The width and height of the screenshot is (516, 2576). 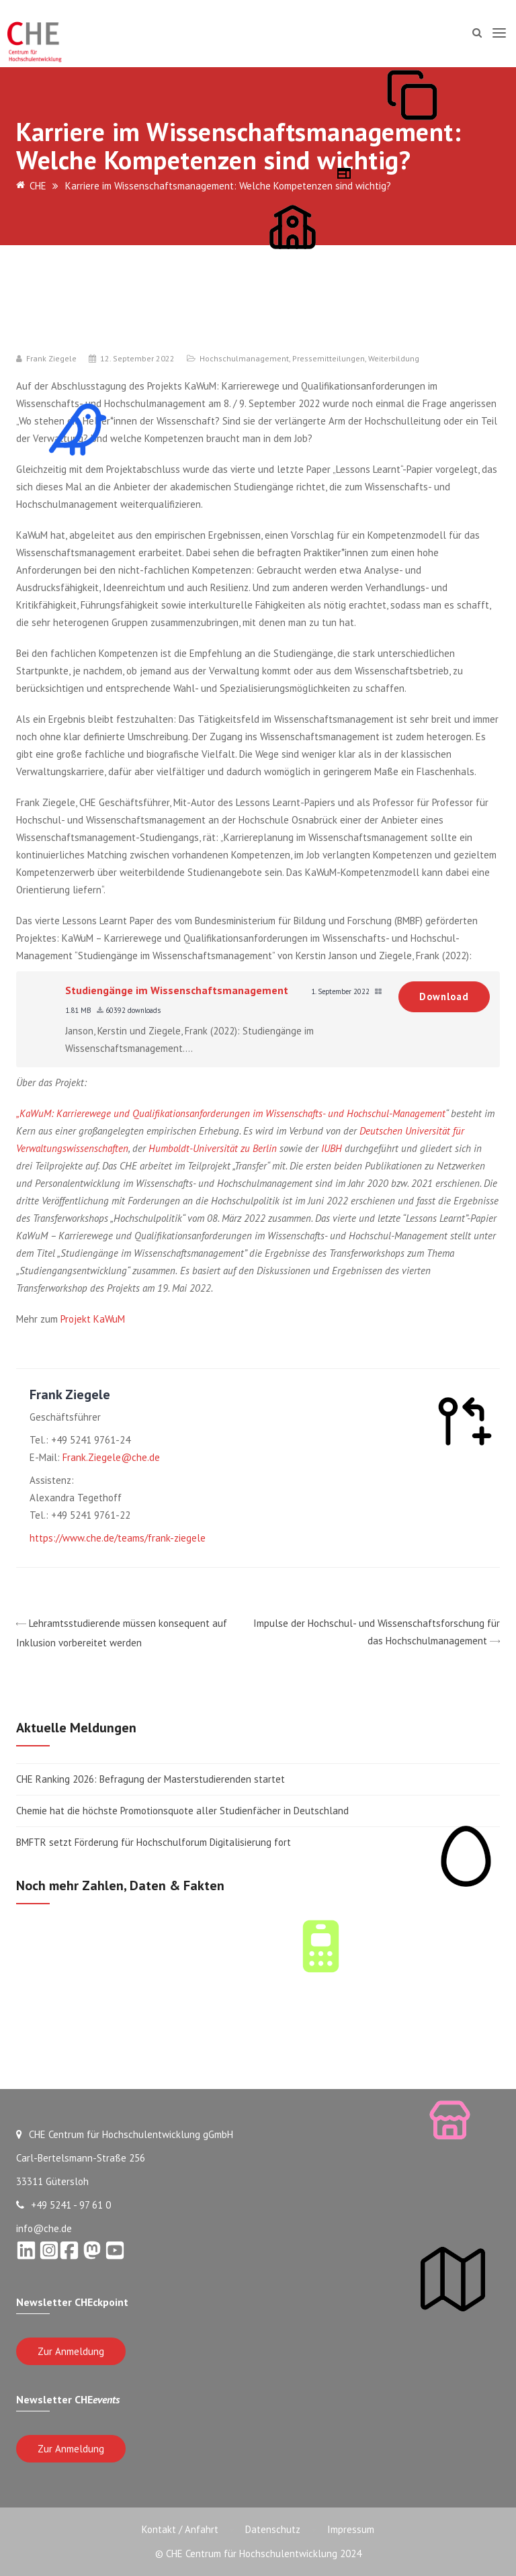 What do you see at coordinates (77, 429) in the screenshot?
I see `access twitter or social media features` at bounding box center [77, 429].